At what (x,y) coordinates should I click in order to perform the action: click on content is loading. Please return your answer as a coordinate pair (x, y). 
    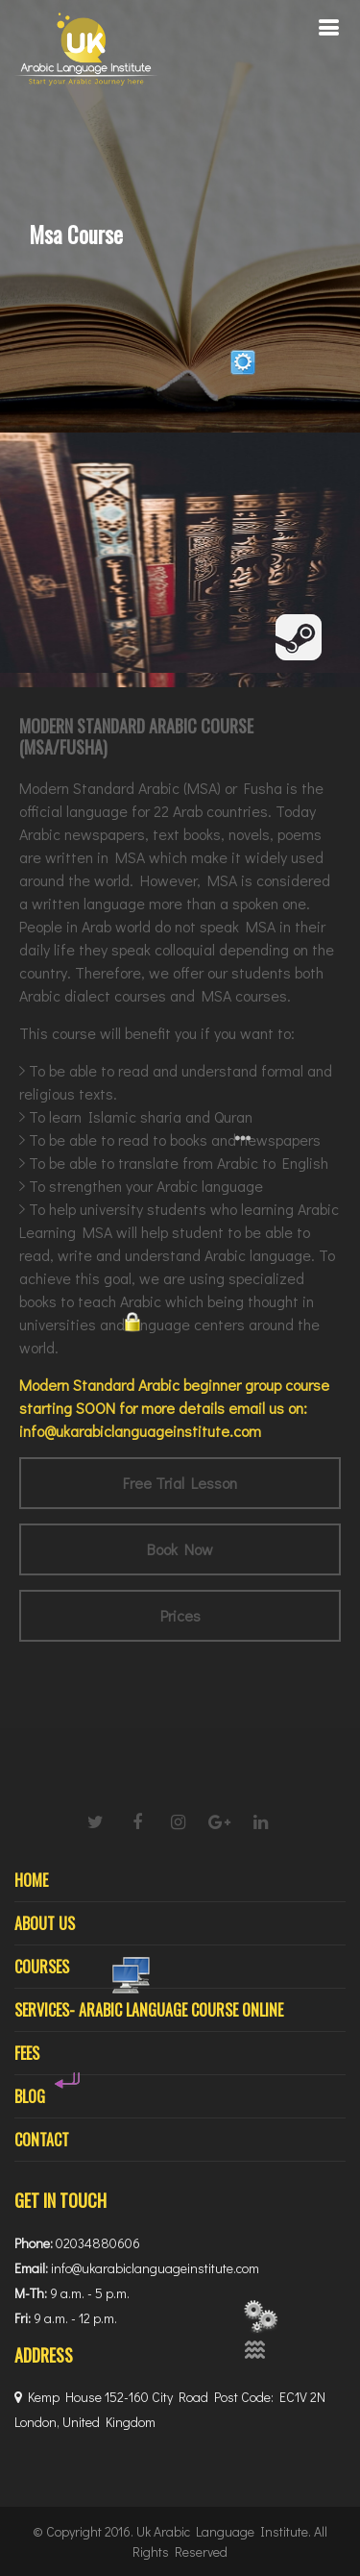
    Looking at the image, I should click on (243, 1138).